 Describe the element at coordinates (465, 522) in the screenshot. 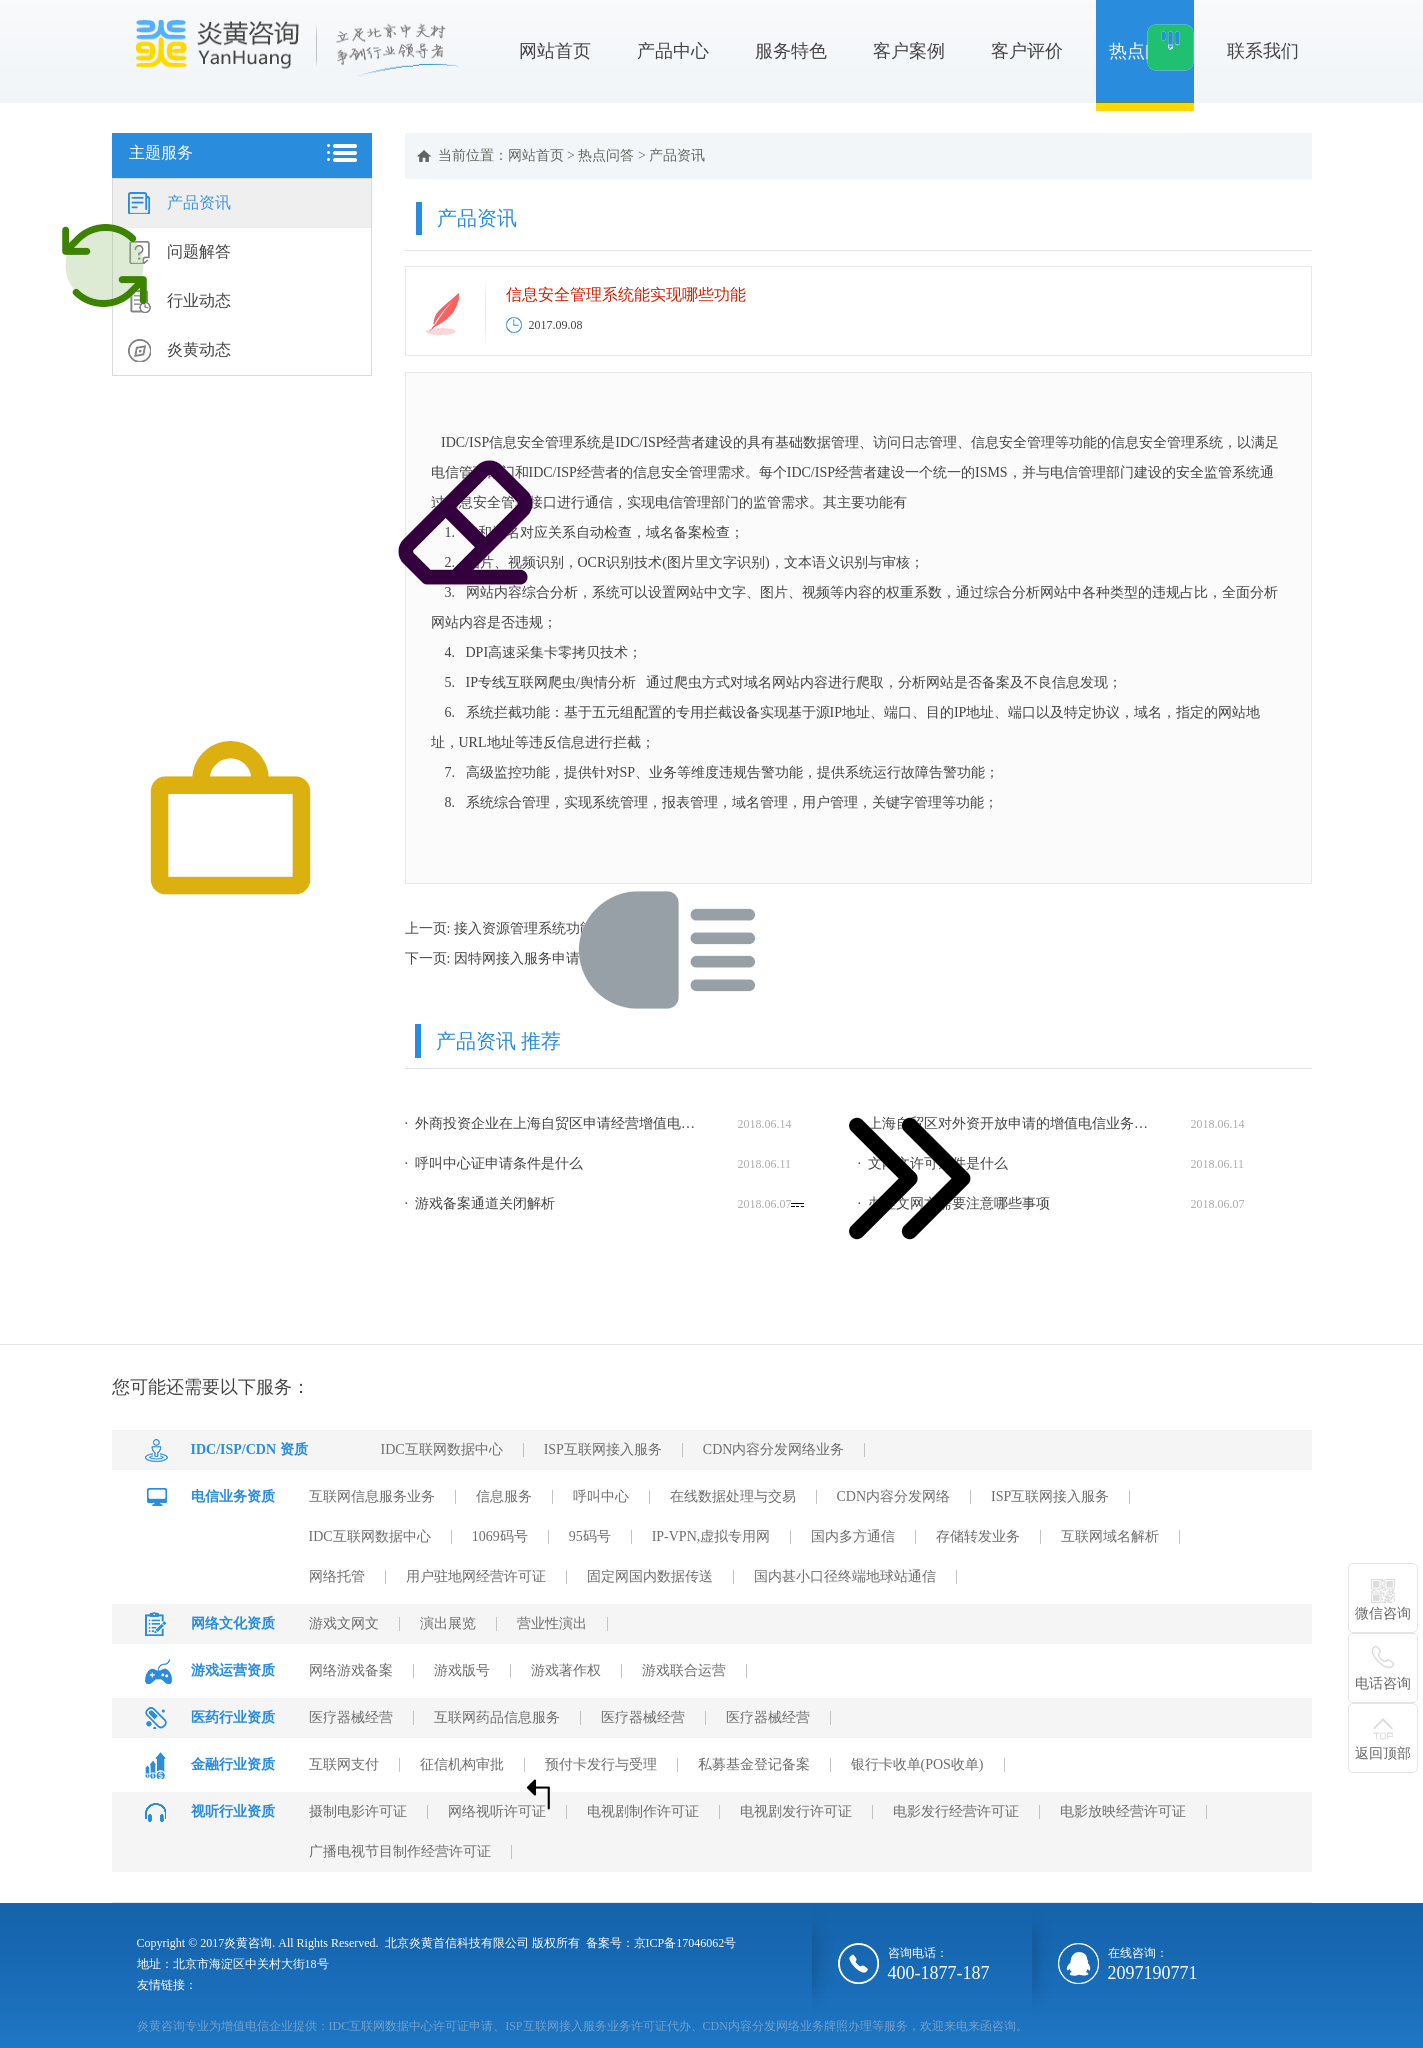

I see `erase or clear content` at that location.